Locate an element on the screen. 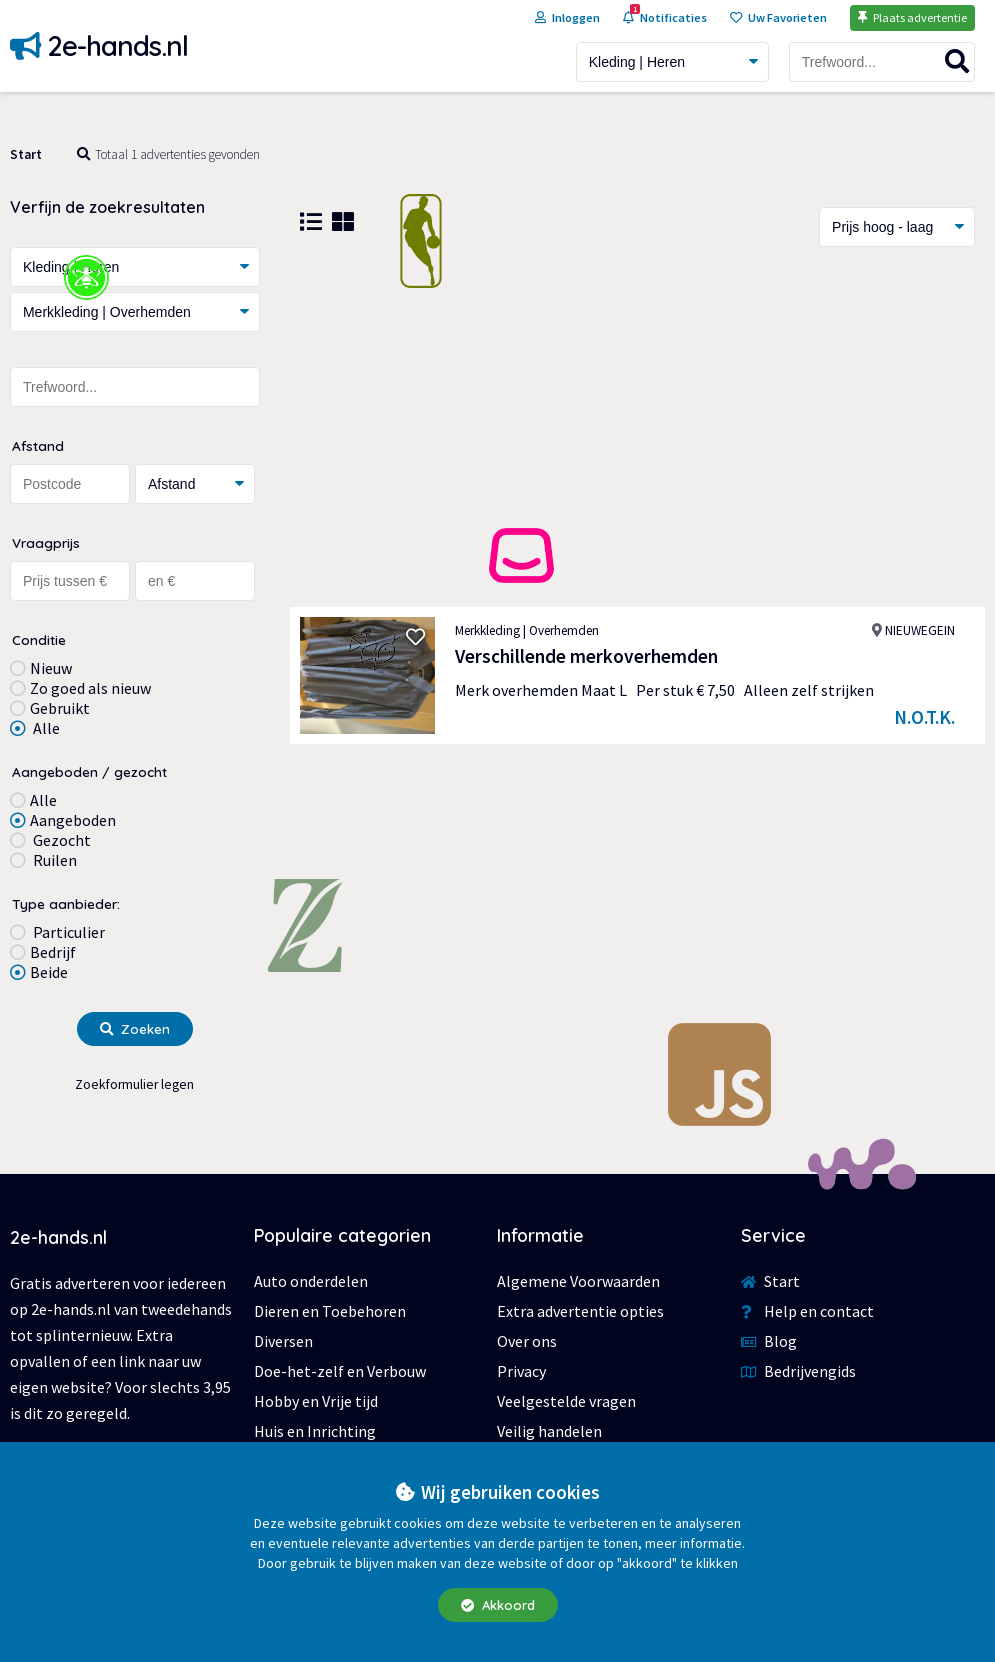  Sony Walkman brand logo is located at coordinates (862, 1164).